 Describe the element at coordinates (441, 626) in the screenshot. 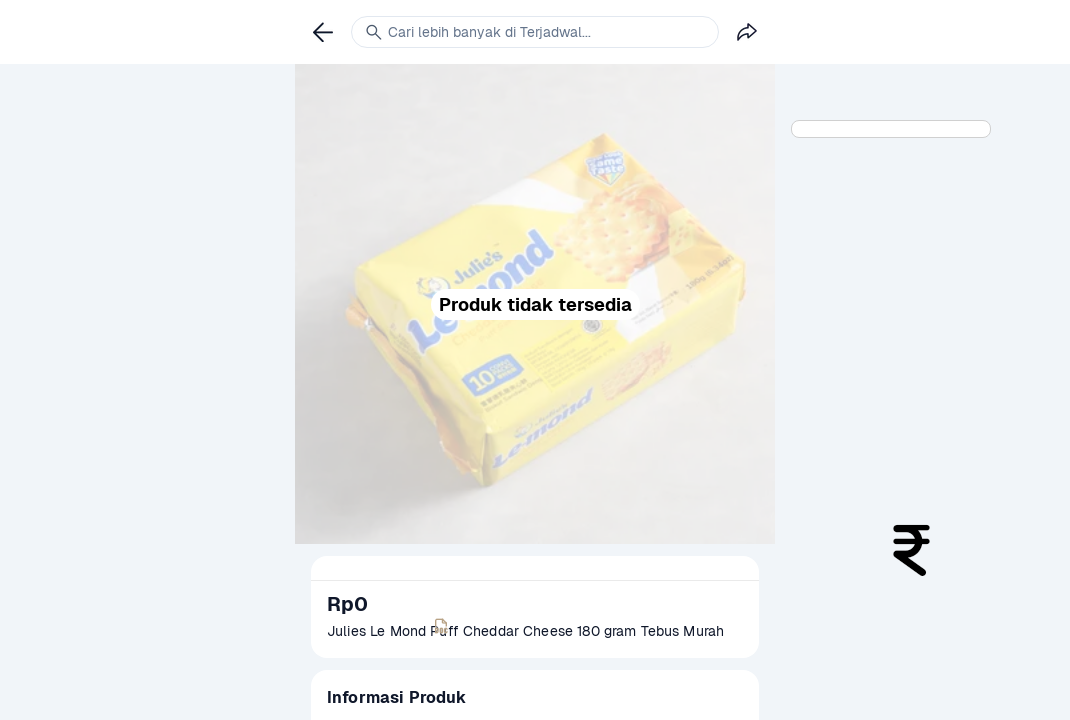

I see `indicates a Word document file type` at that location.